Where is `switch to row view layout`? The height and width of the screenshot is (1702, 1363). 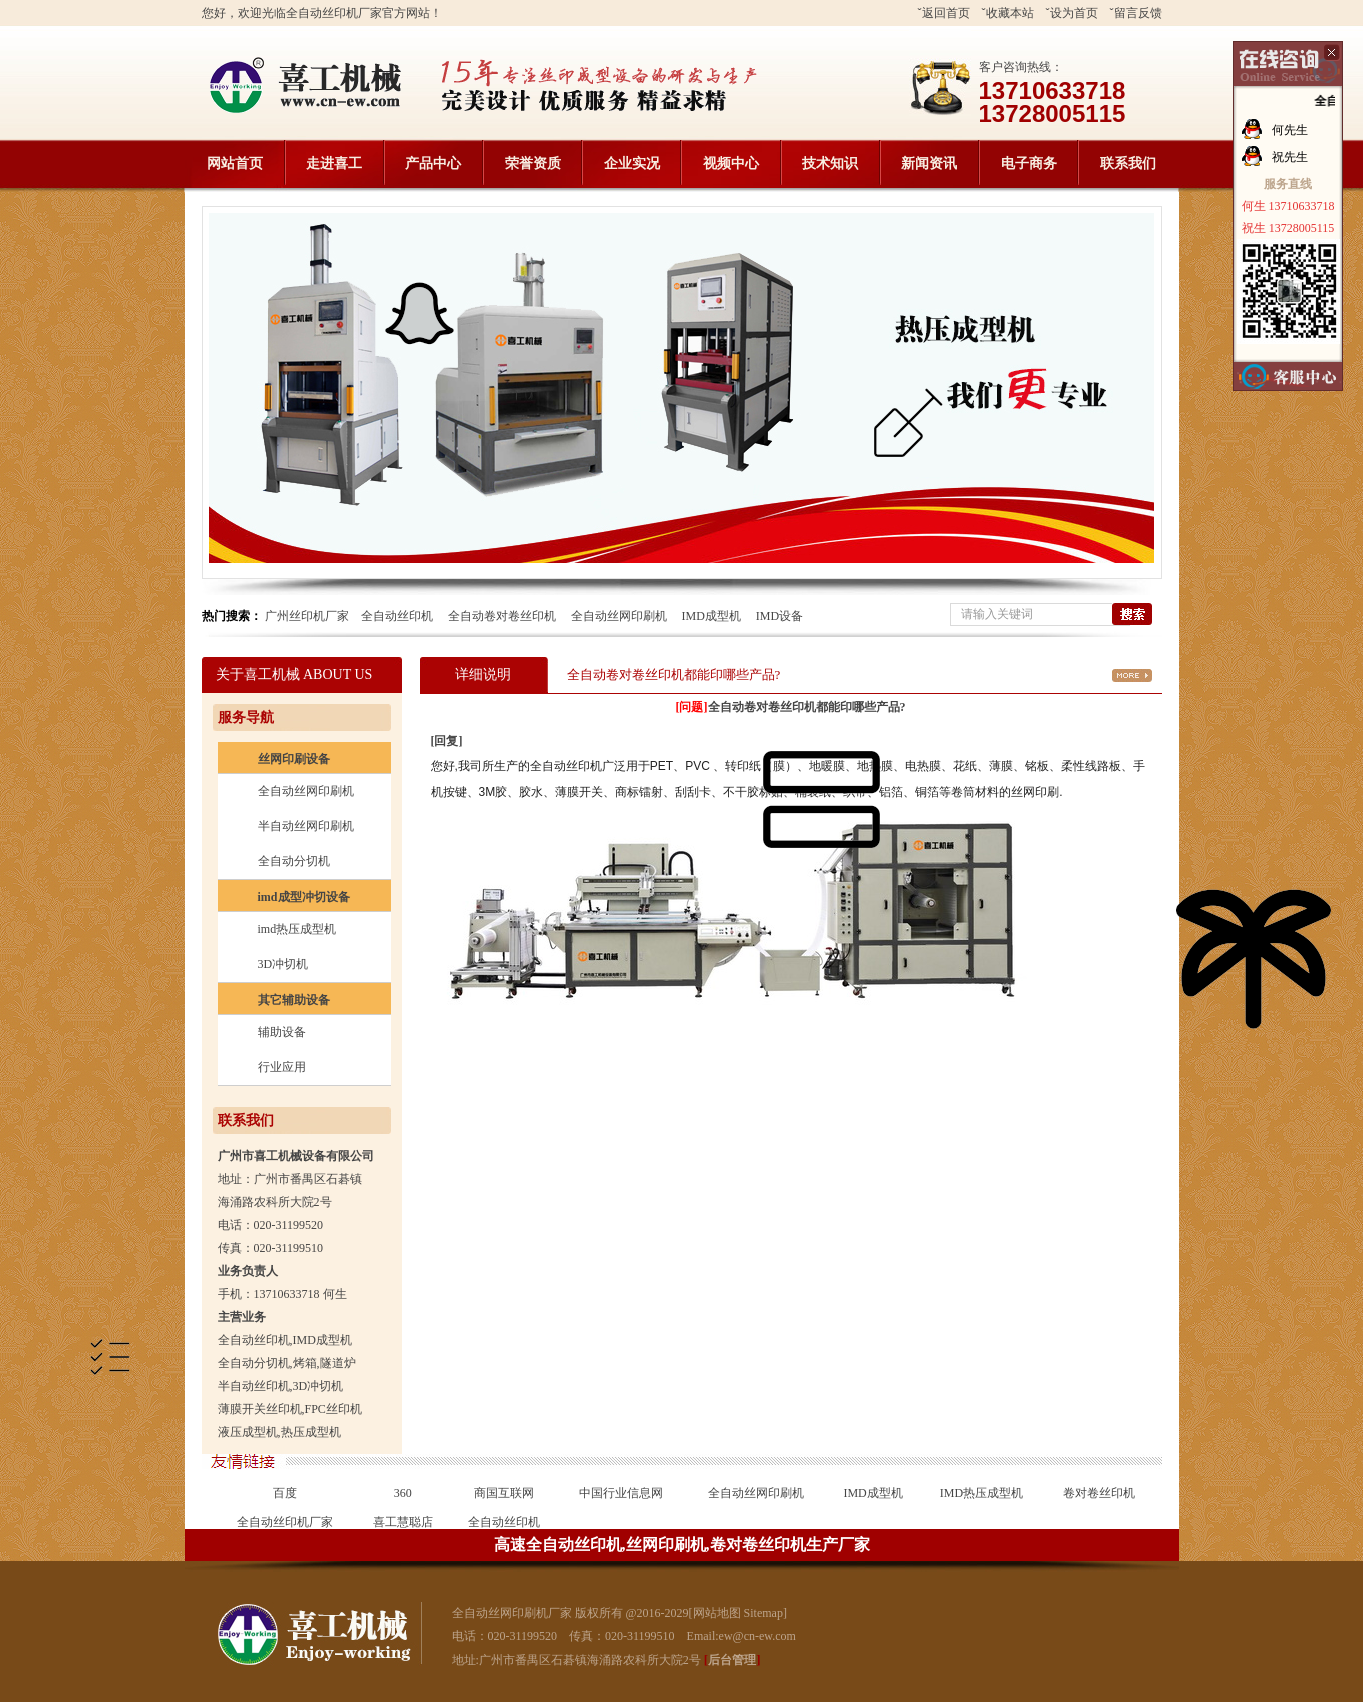 switch to row view layout is located at coordinates (821, 799).